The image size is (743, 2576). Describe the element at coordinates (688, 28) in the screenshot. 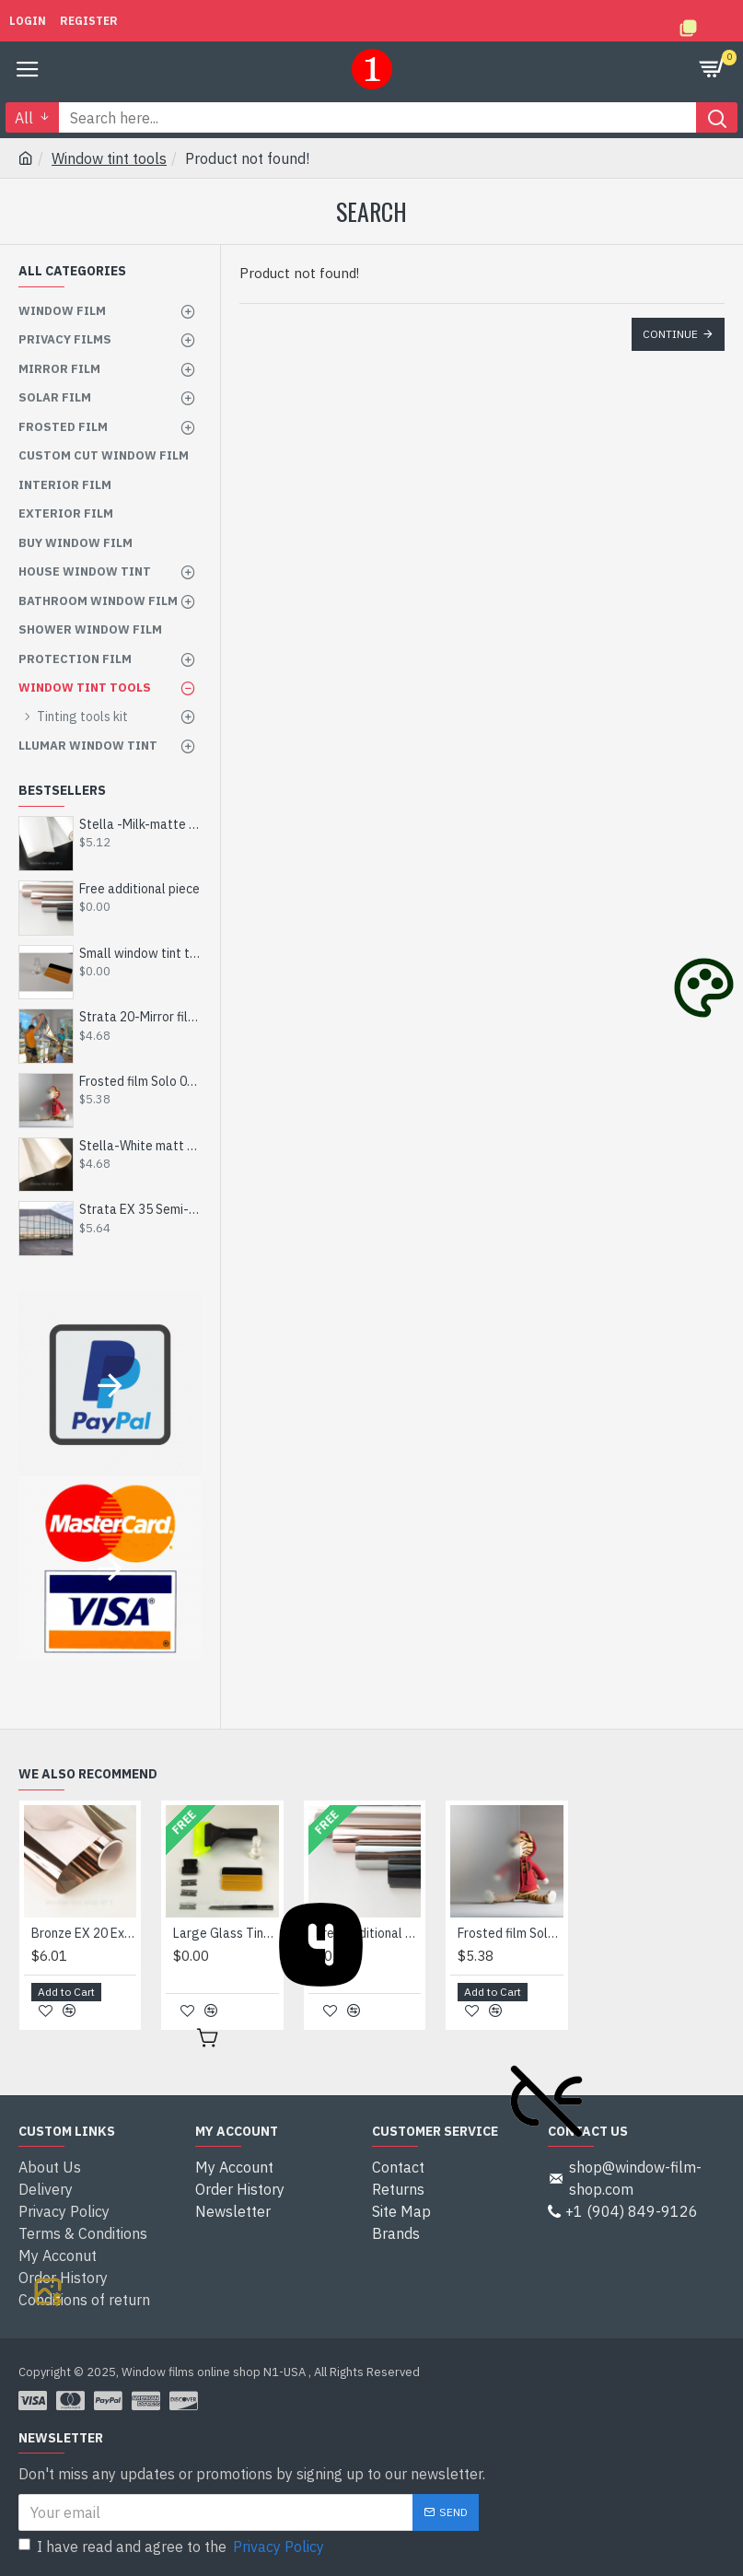

I see `view multiple items or collections` at that location.